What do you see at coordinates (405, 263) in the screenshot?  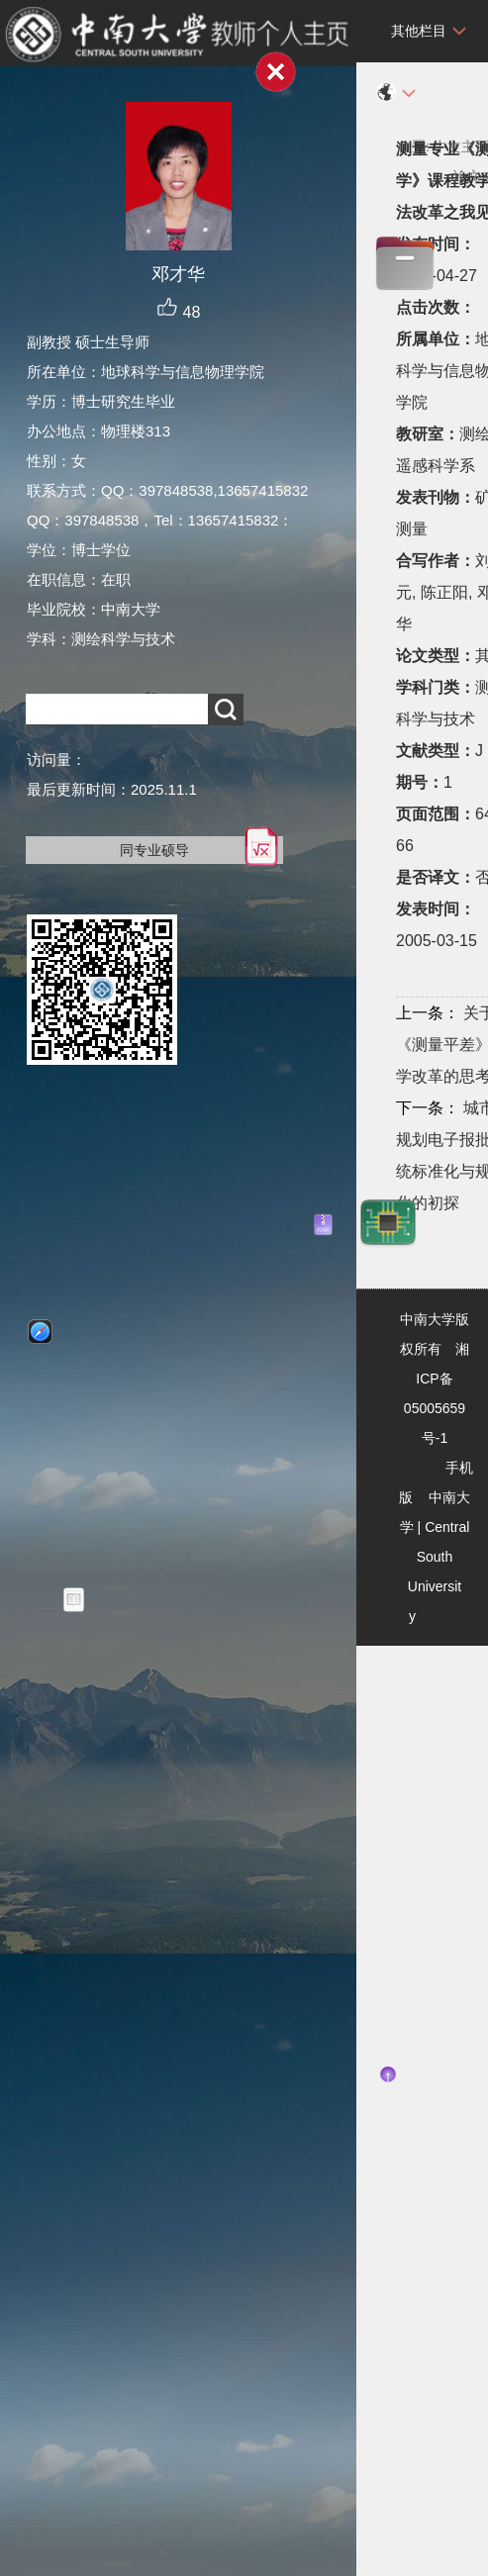 I see `open the nautilus file manager` at bounding box center [405, 263].